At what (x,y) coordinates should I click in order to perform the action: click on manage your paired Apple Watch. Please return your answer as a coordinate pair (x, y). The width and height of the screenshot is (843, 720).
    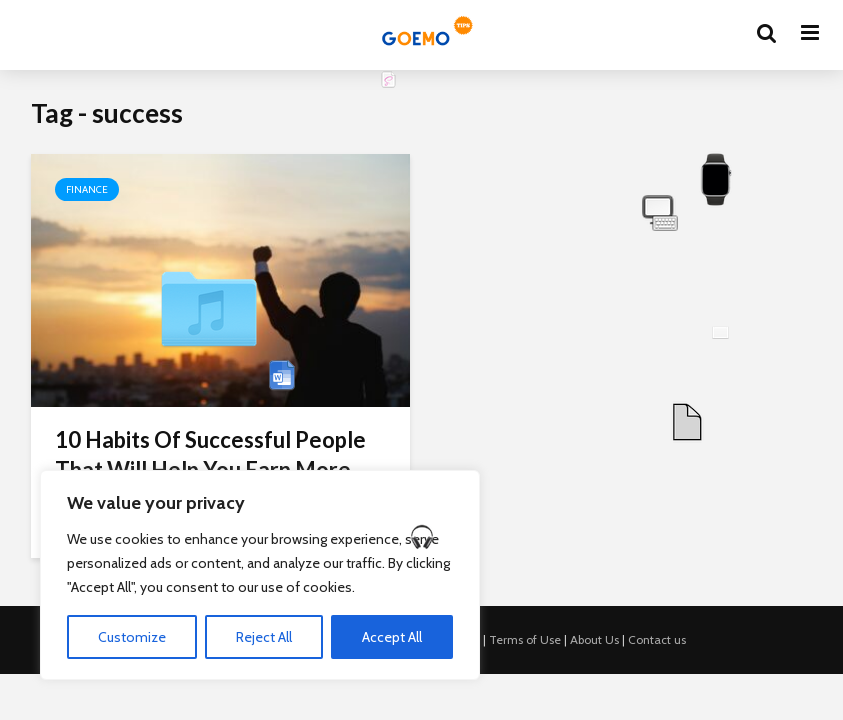
    Looking at the image, I should click on (715, 179).